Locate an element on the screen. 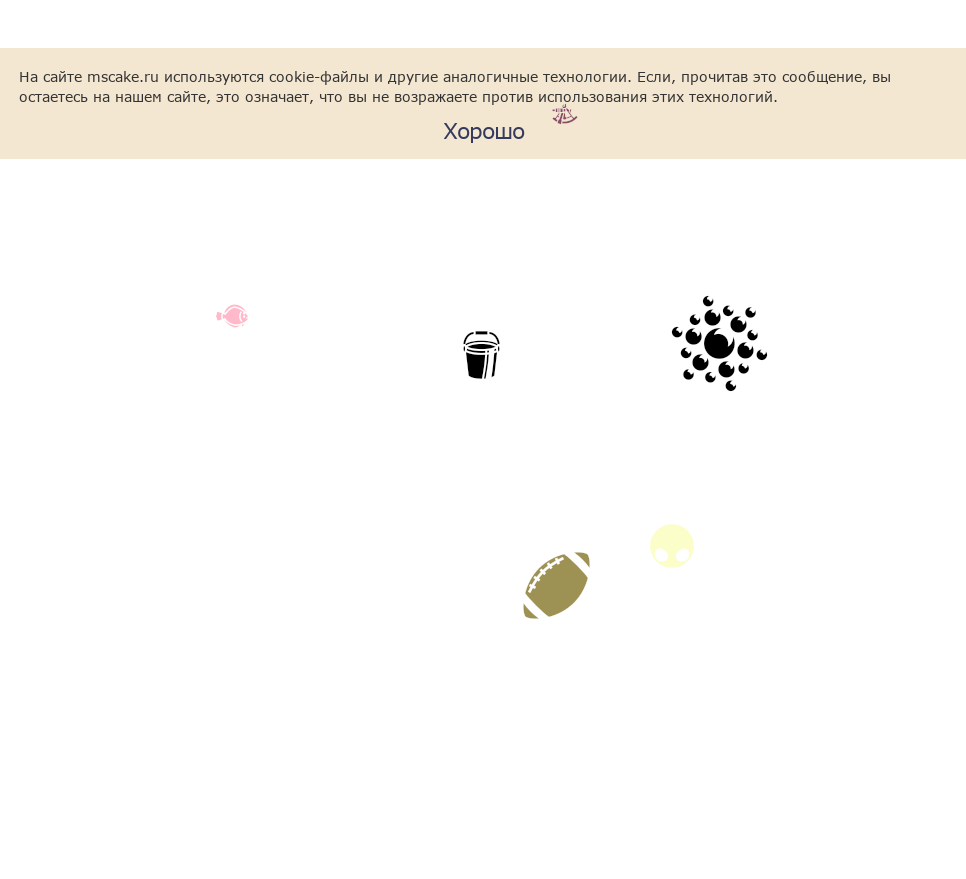 The width and height of the screenshot is (966, 879). select or summon a soul vessel item is located at coordinates (672, 546).